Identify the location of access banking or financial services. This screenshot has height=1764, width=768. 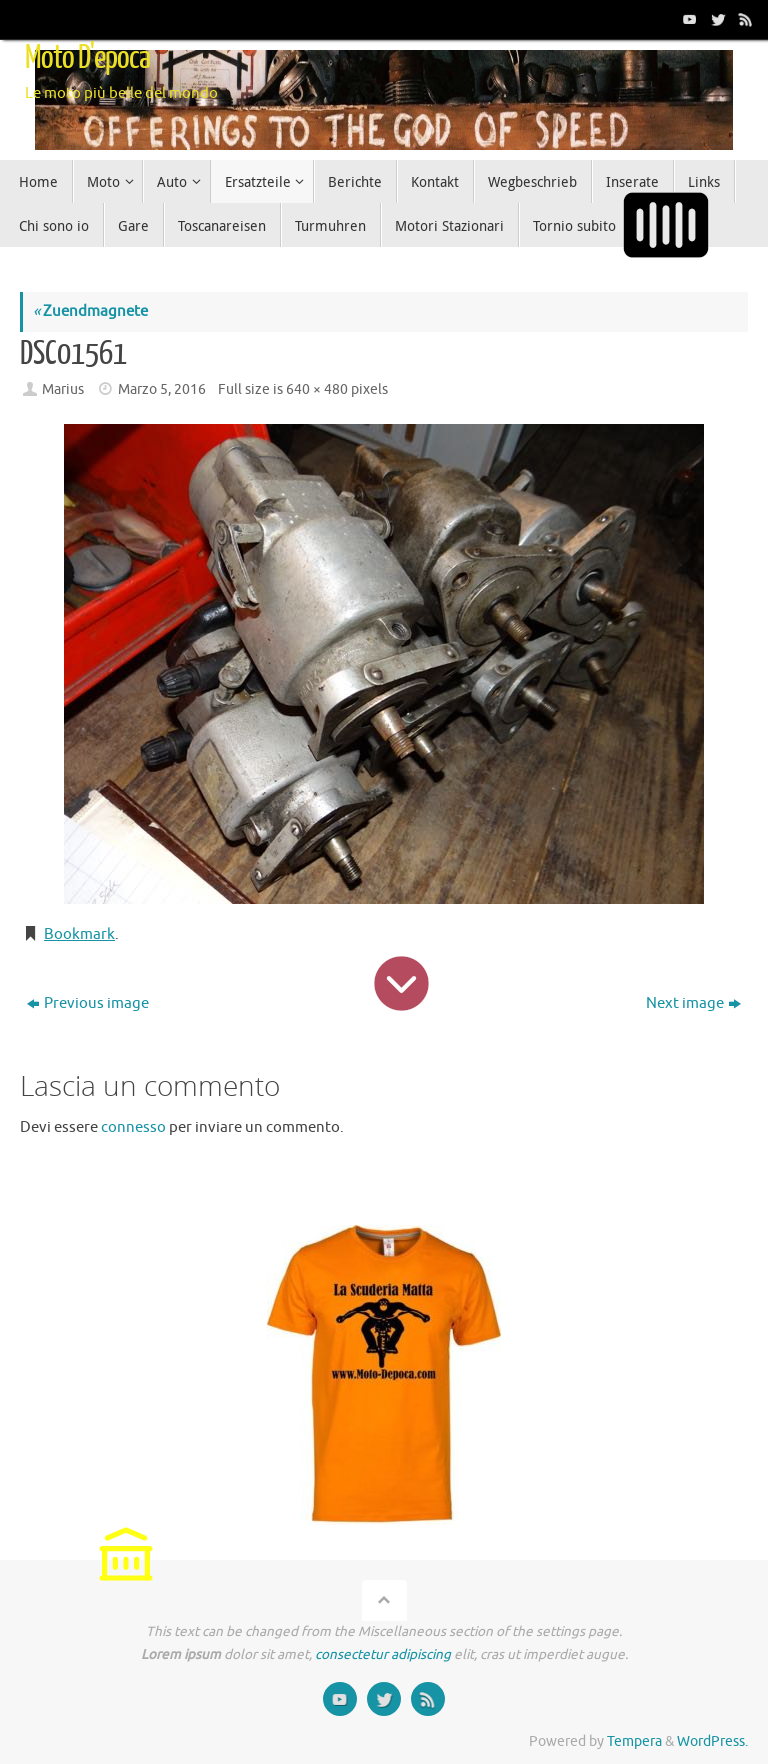
(126, 1554).